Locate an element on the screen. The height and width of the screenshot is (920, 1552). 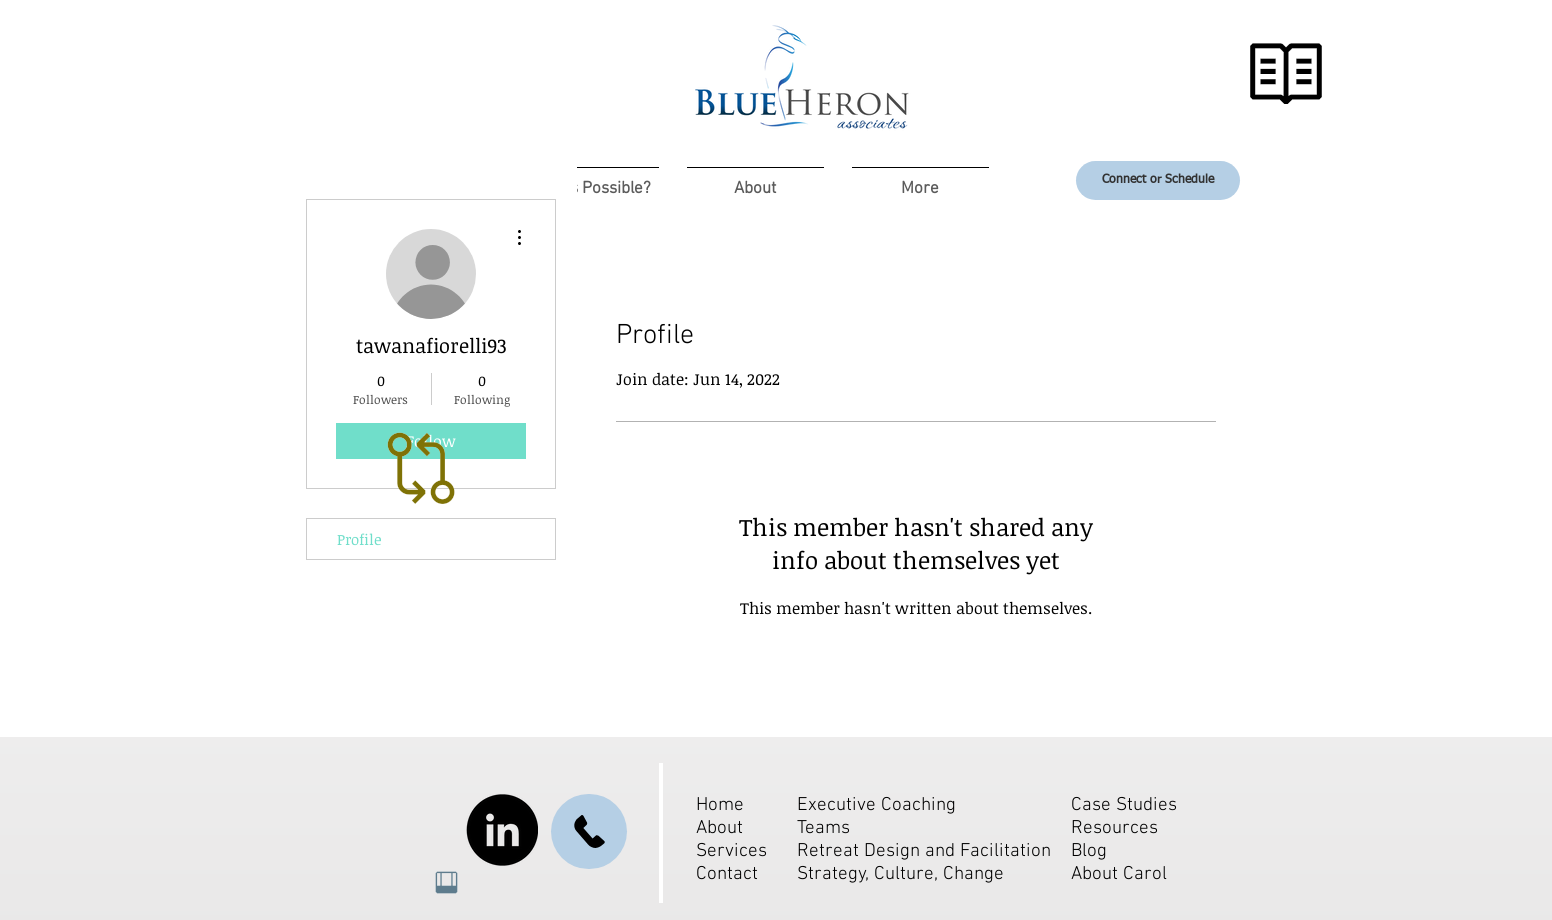
toggle justified panel layout is located at coordinates (446, 882).